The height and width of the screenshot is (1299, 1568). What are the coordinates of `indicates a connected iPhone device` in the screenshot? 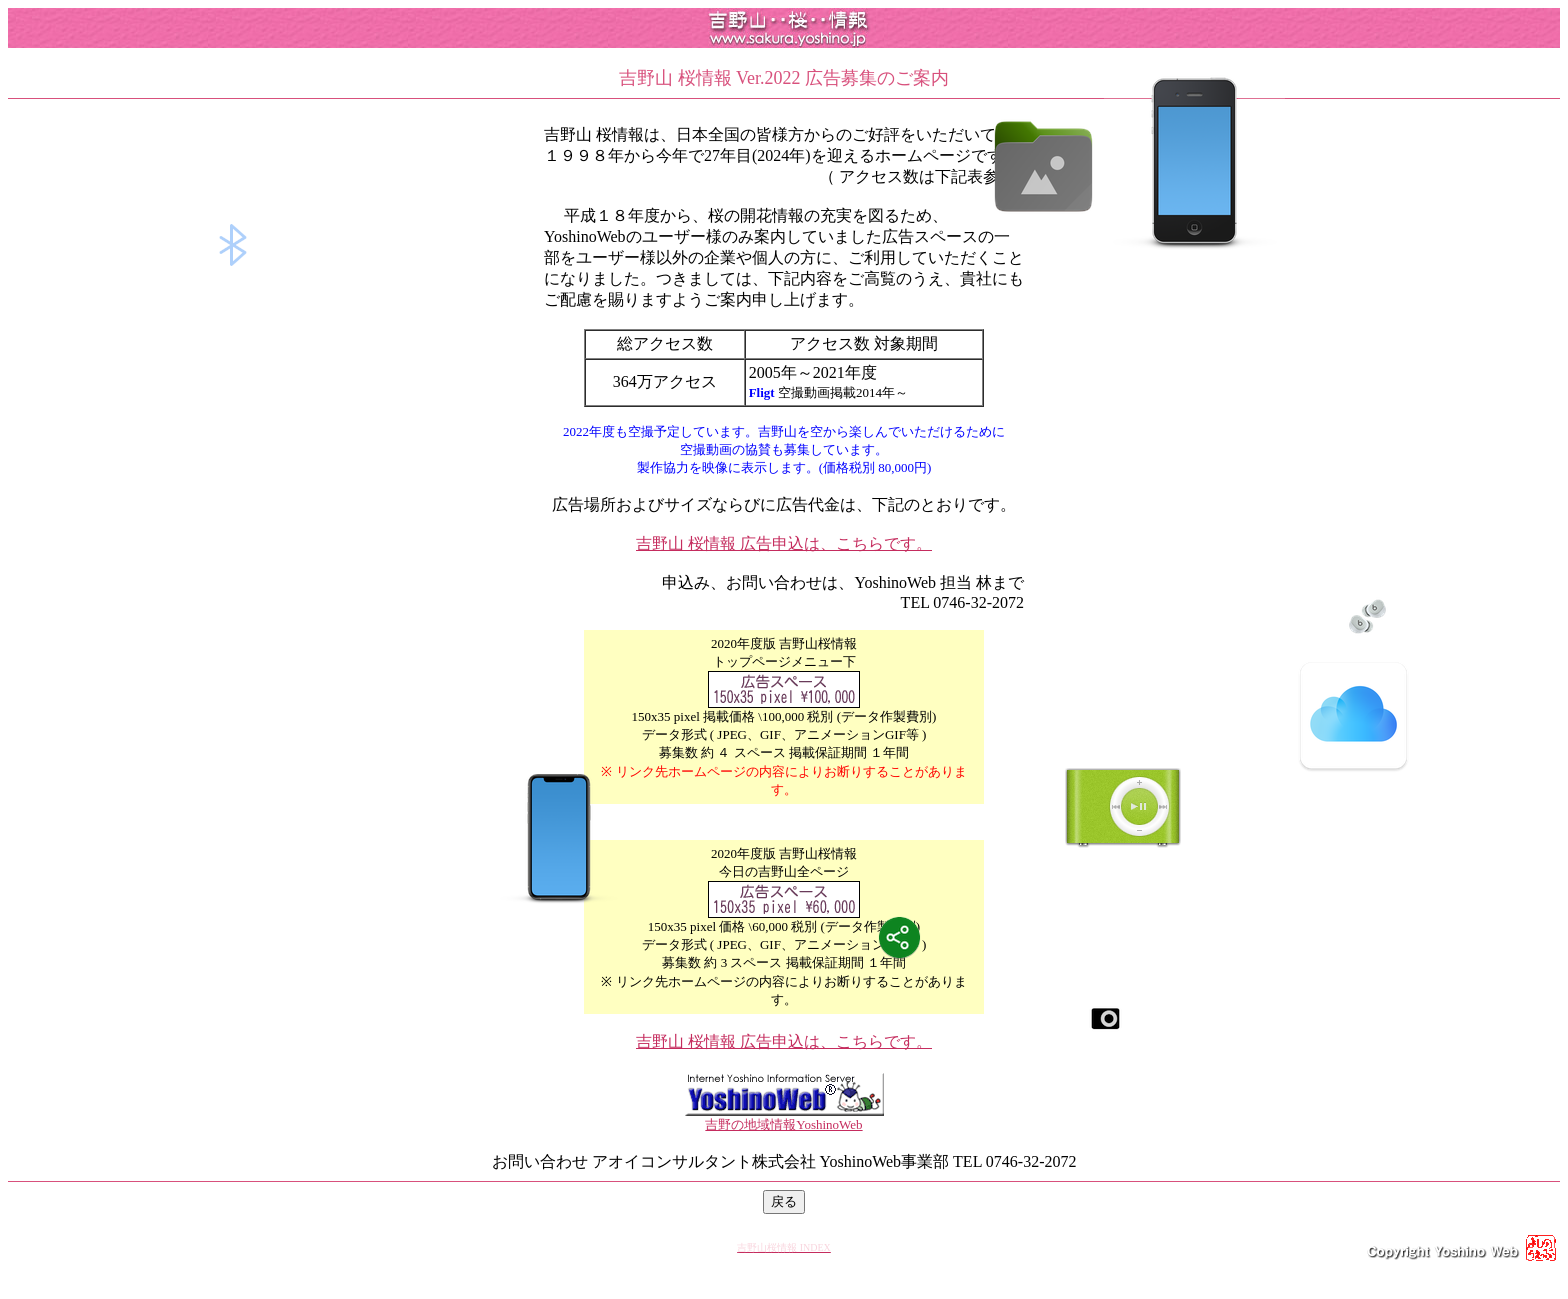 It's located at (1194, 159).